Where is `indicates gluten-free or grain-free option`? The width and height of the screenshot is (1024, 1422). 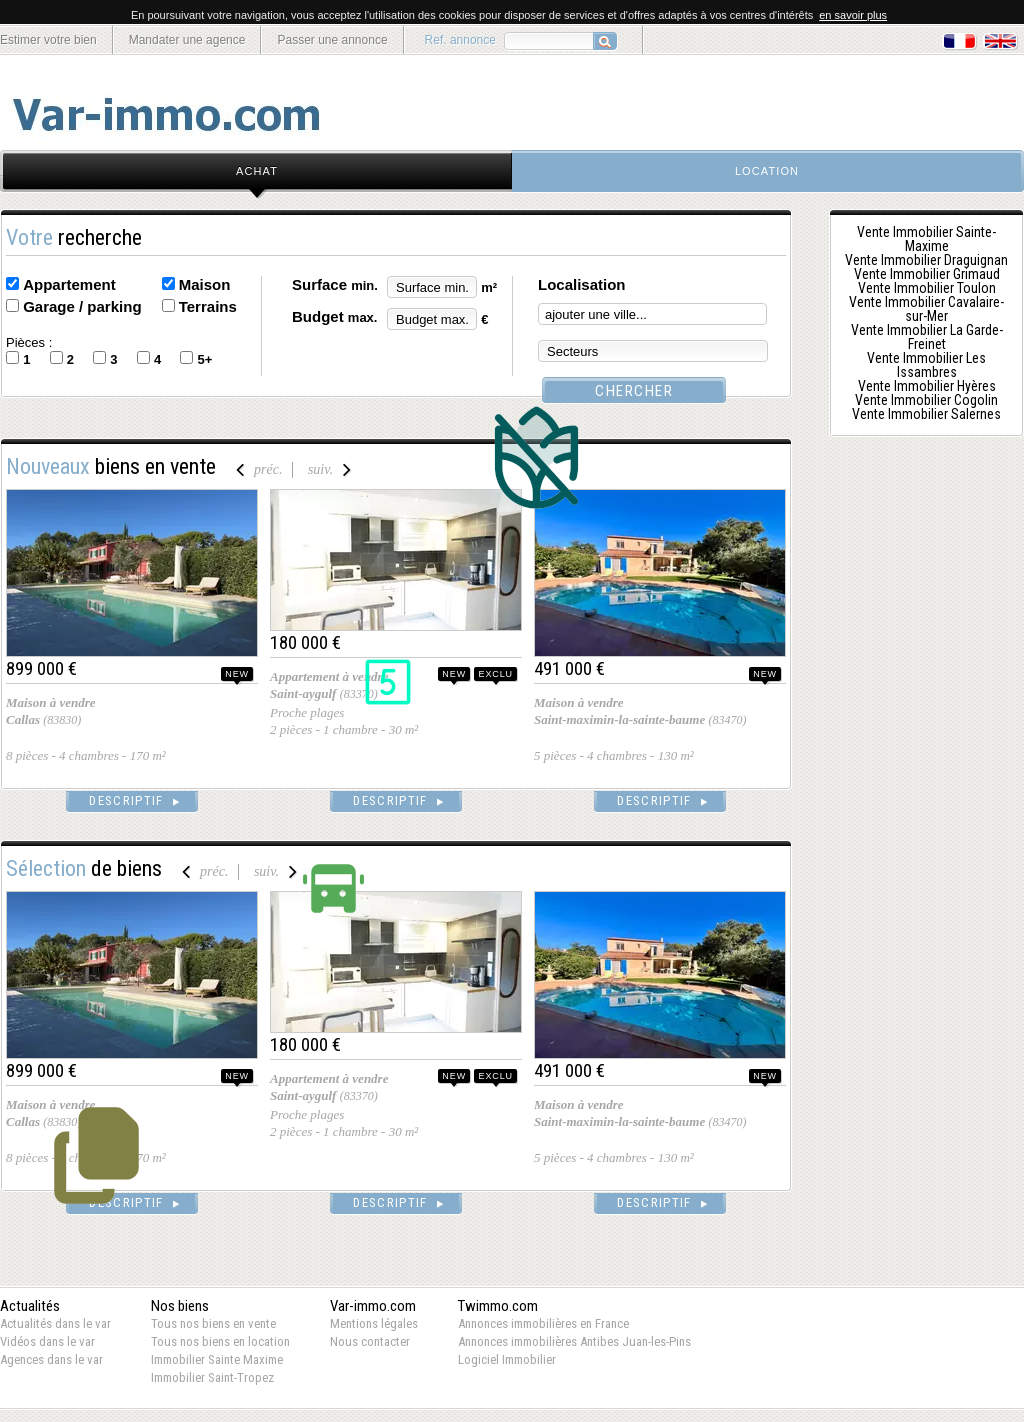
indicates gluten-free or grain-free option is located at coordinates (536, 459).